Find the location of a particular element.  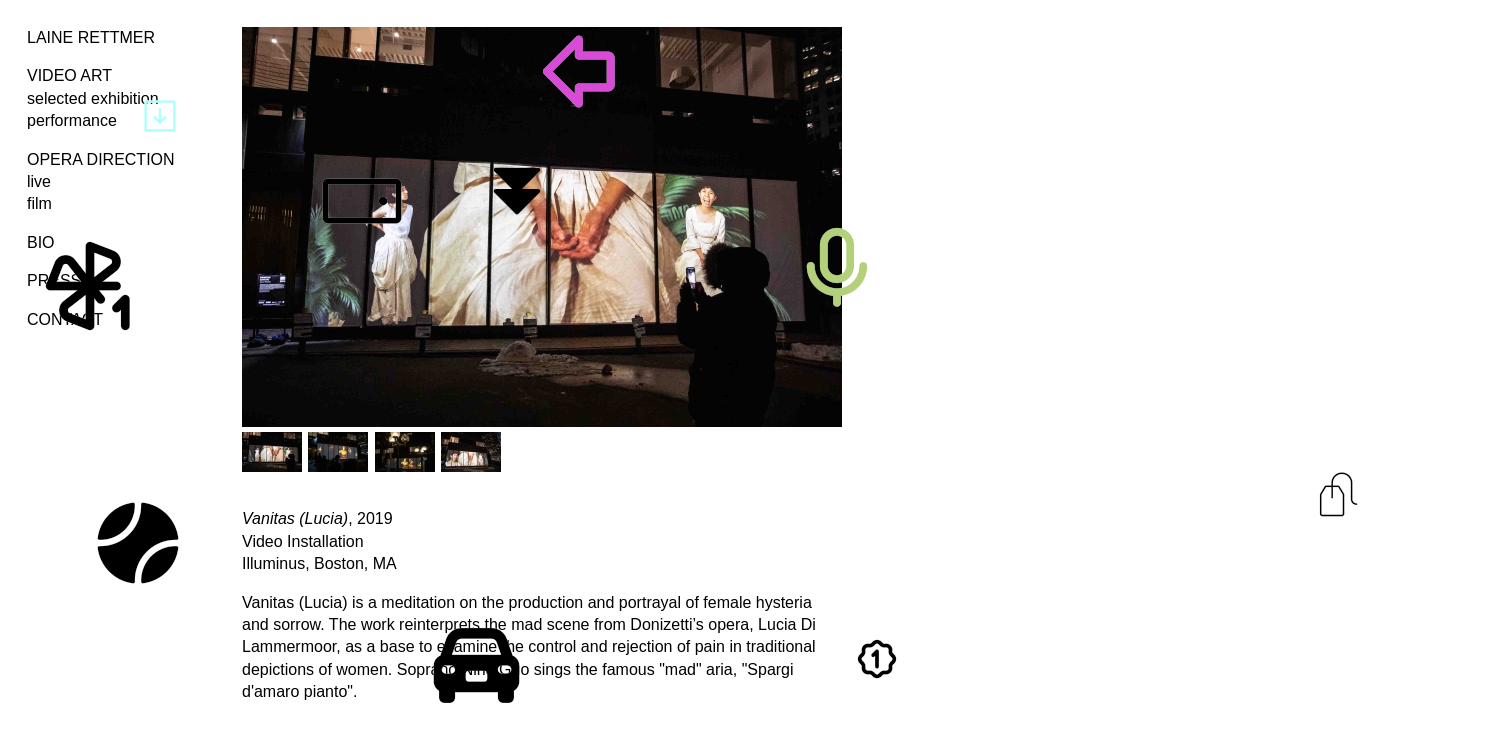

adjust car ventilation fan to setting 1 is located at coordinates (90, 286).